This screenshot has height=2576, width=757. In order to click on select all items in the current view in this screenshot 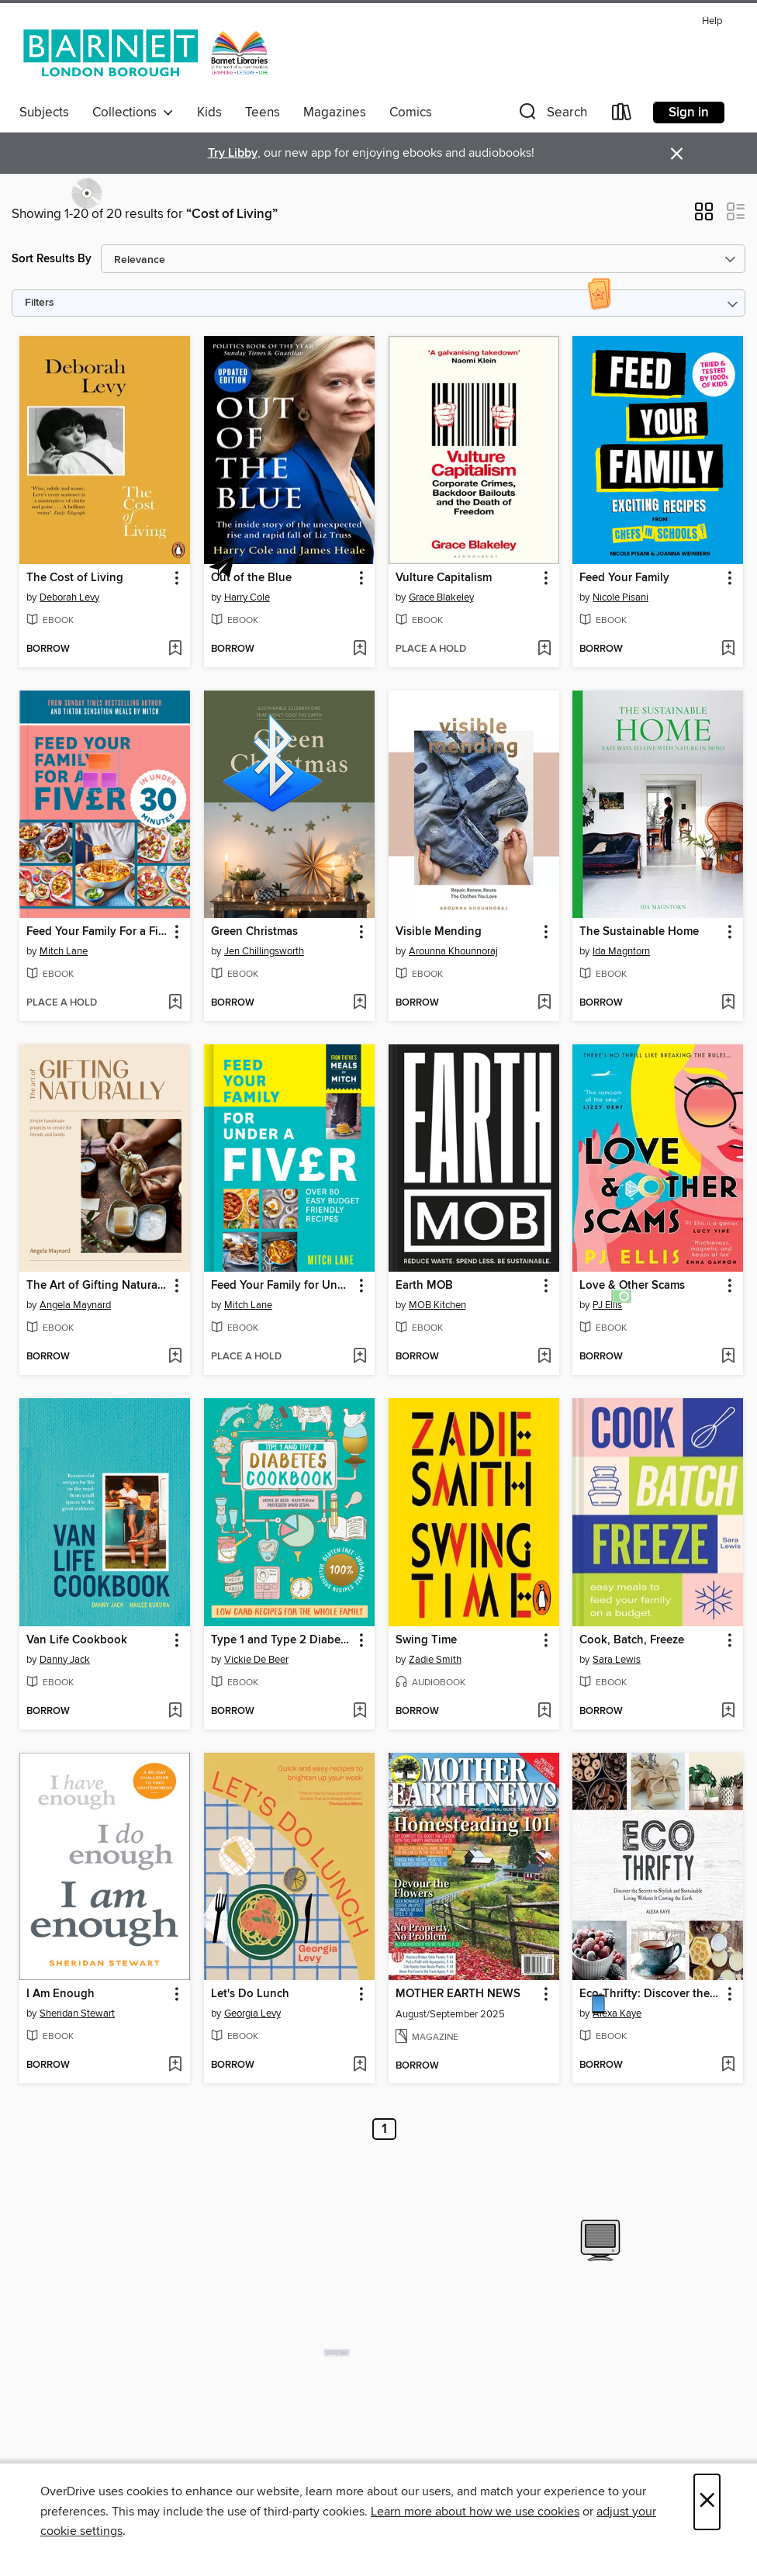, I will do `click(99, 770)`.